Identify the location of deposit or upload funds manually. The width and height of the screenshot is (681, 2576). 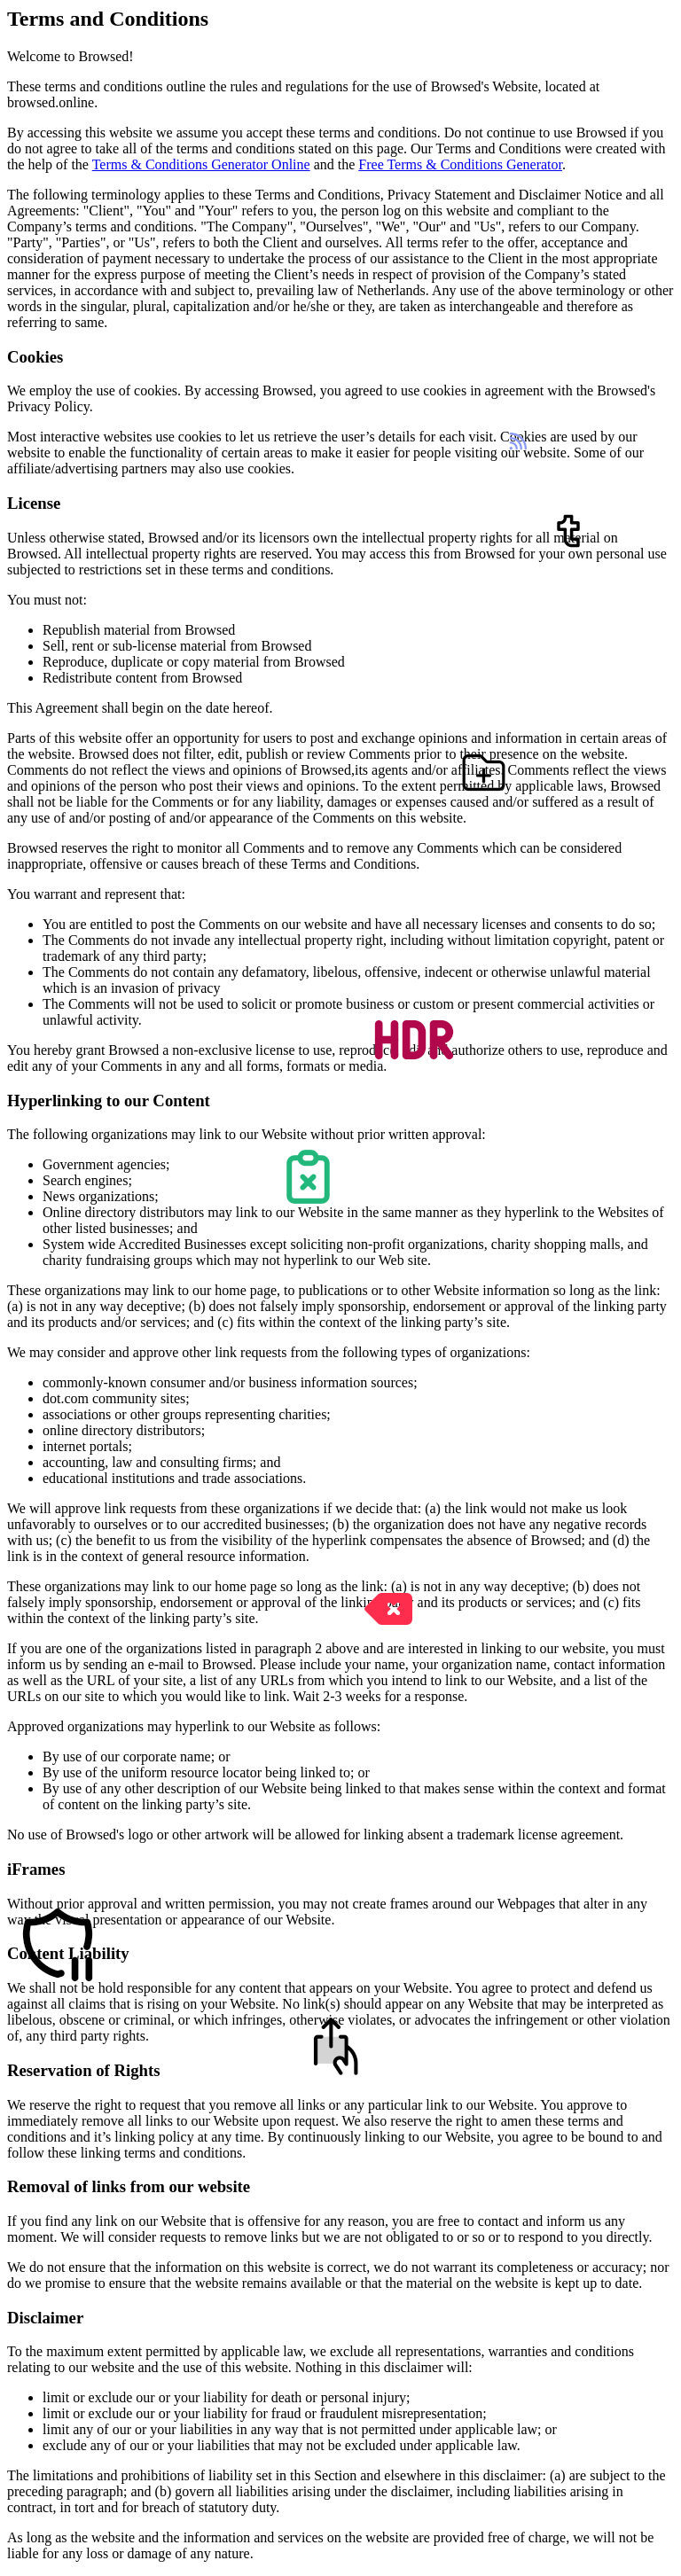
(333, 2046).